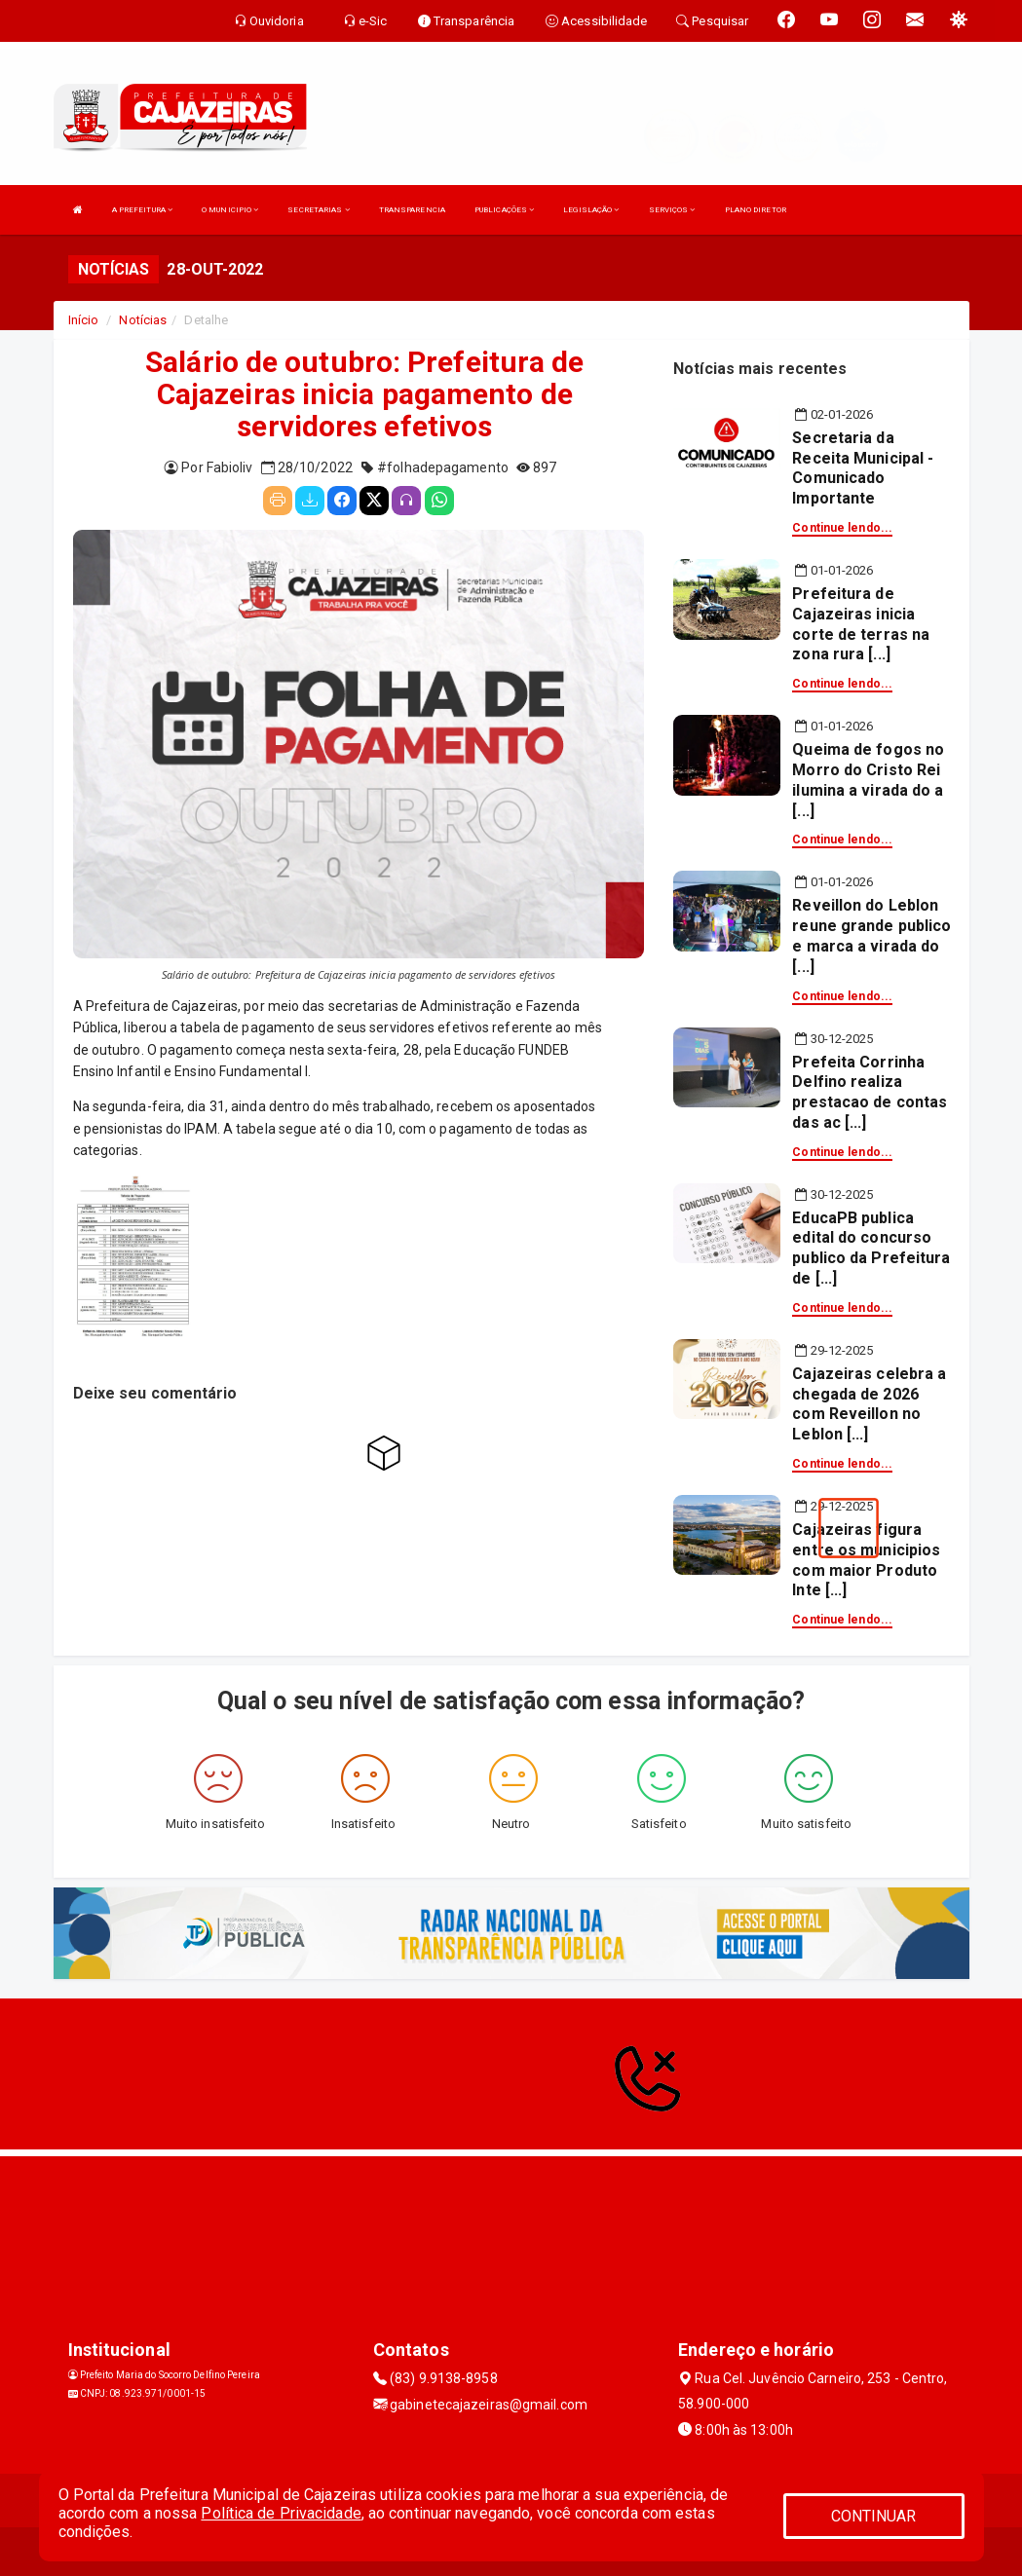 The height and width of the screenshot is (2576, 1022). What do you see at coordinates (649, 2077) in the screenshot?
I see `end or decline a phone call` at bounding box center [649, 2077].